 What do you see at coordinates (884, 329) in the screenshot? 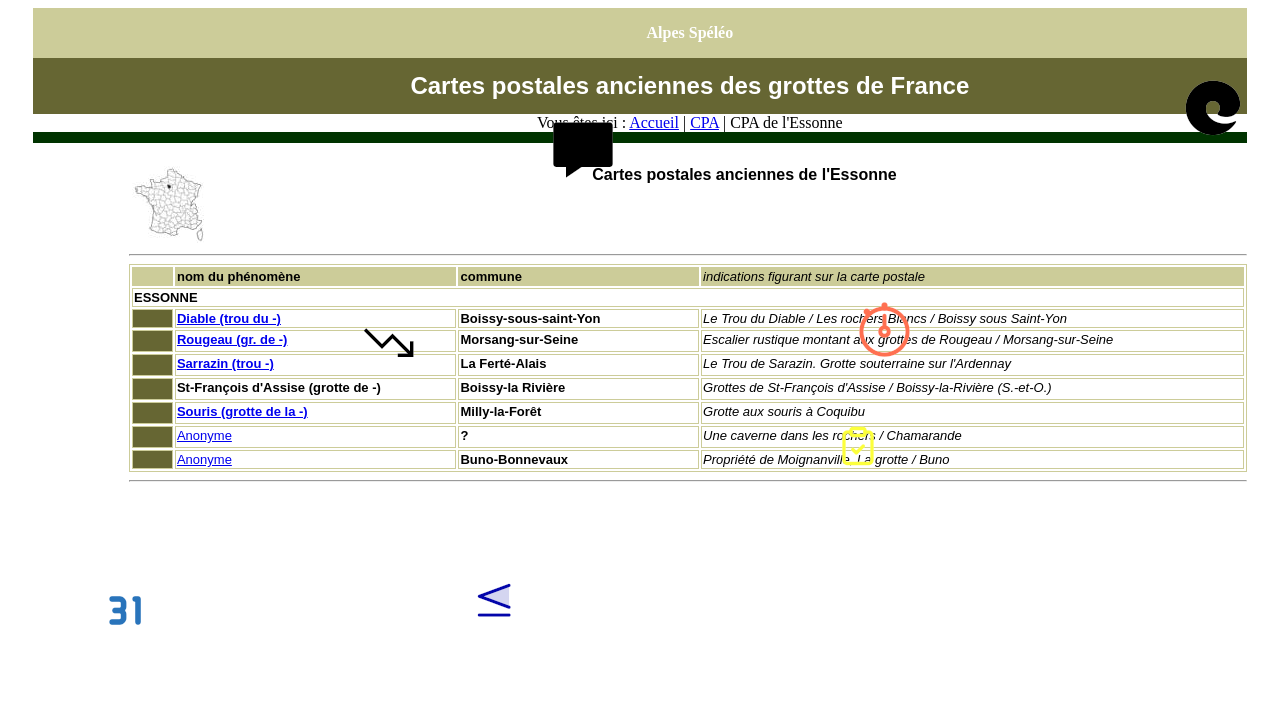
I see `start or view a timer` at bounding box center [884, 329].